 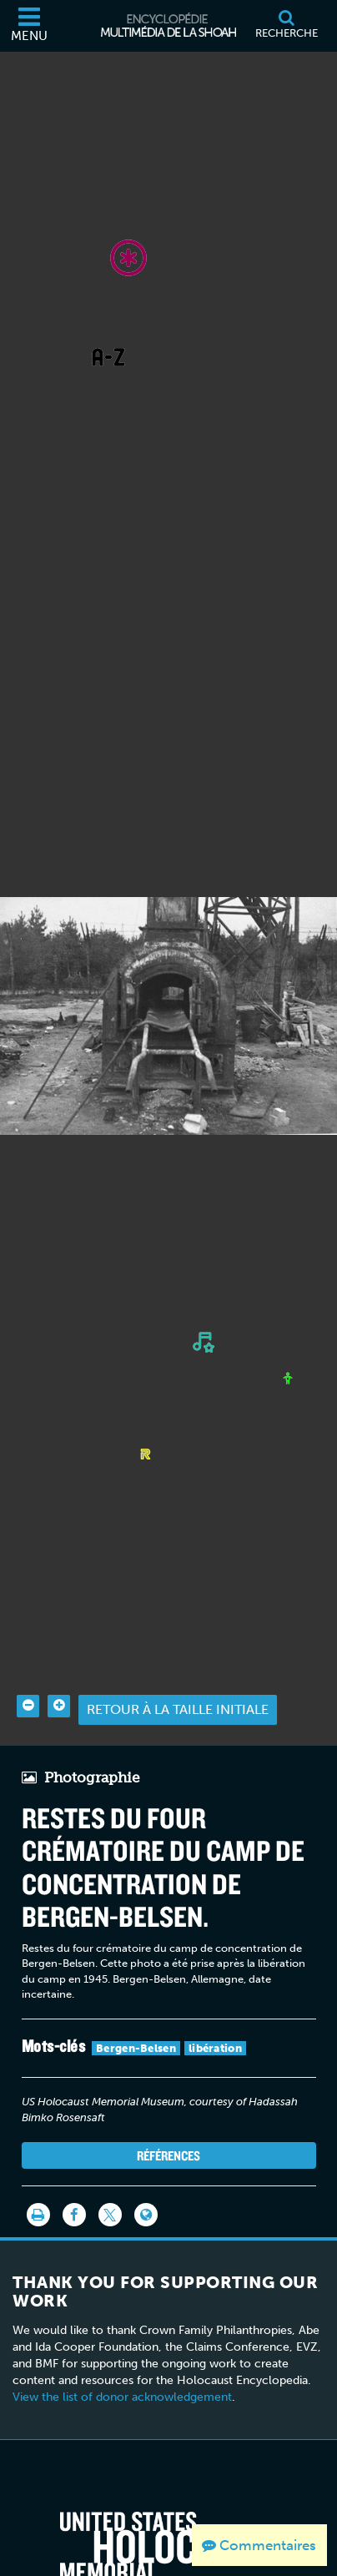 What do you see at coordinates (108, 357) in the screenshot?
I see `sort items alphabetically from A to Z` at bounding box center [108, 357].